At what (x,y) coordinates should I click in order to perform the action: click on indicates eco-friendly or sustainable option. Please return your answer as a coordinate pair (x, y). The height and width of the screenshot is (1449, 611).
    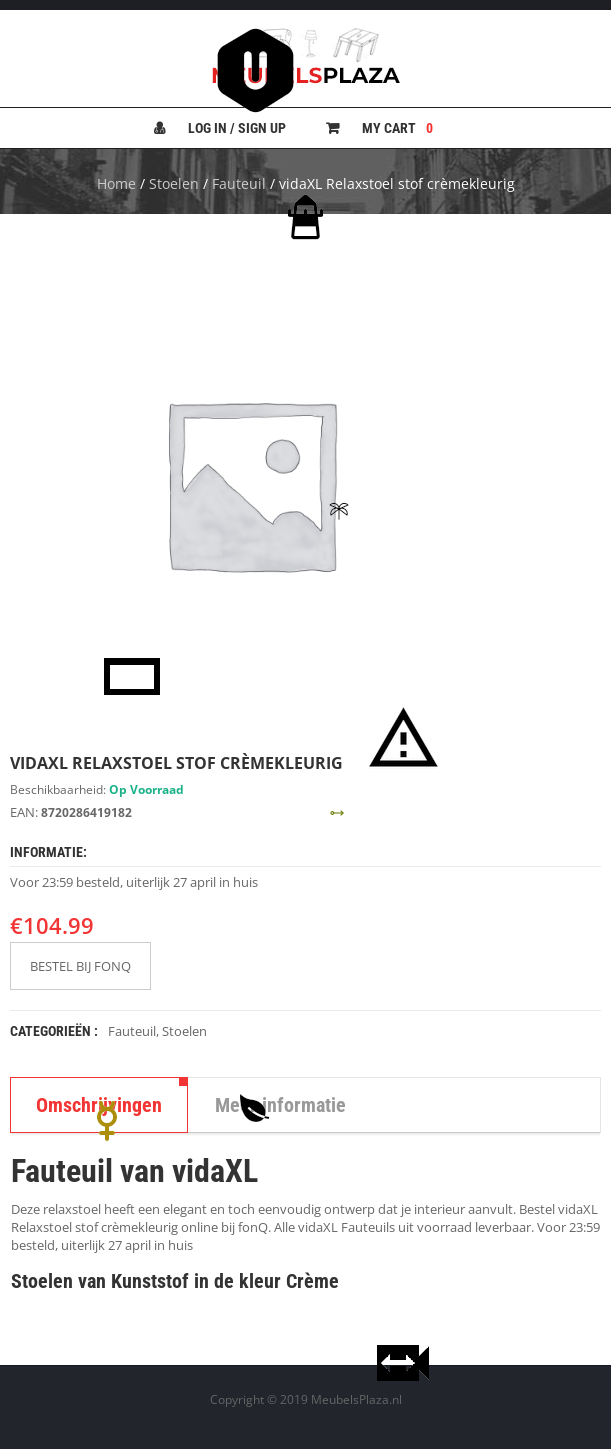
    Looking at the image, I should click on (254, 1108).